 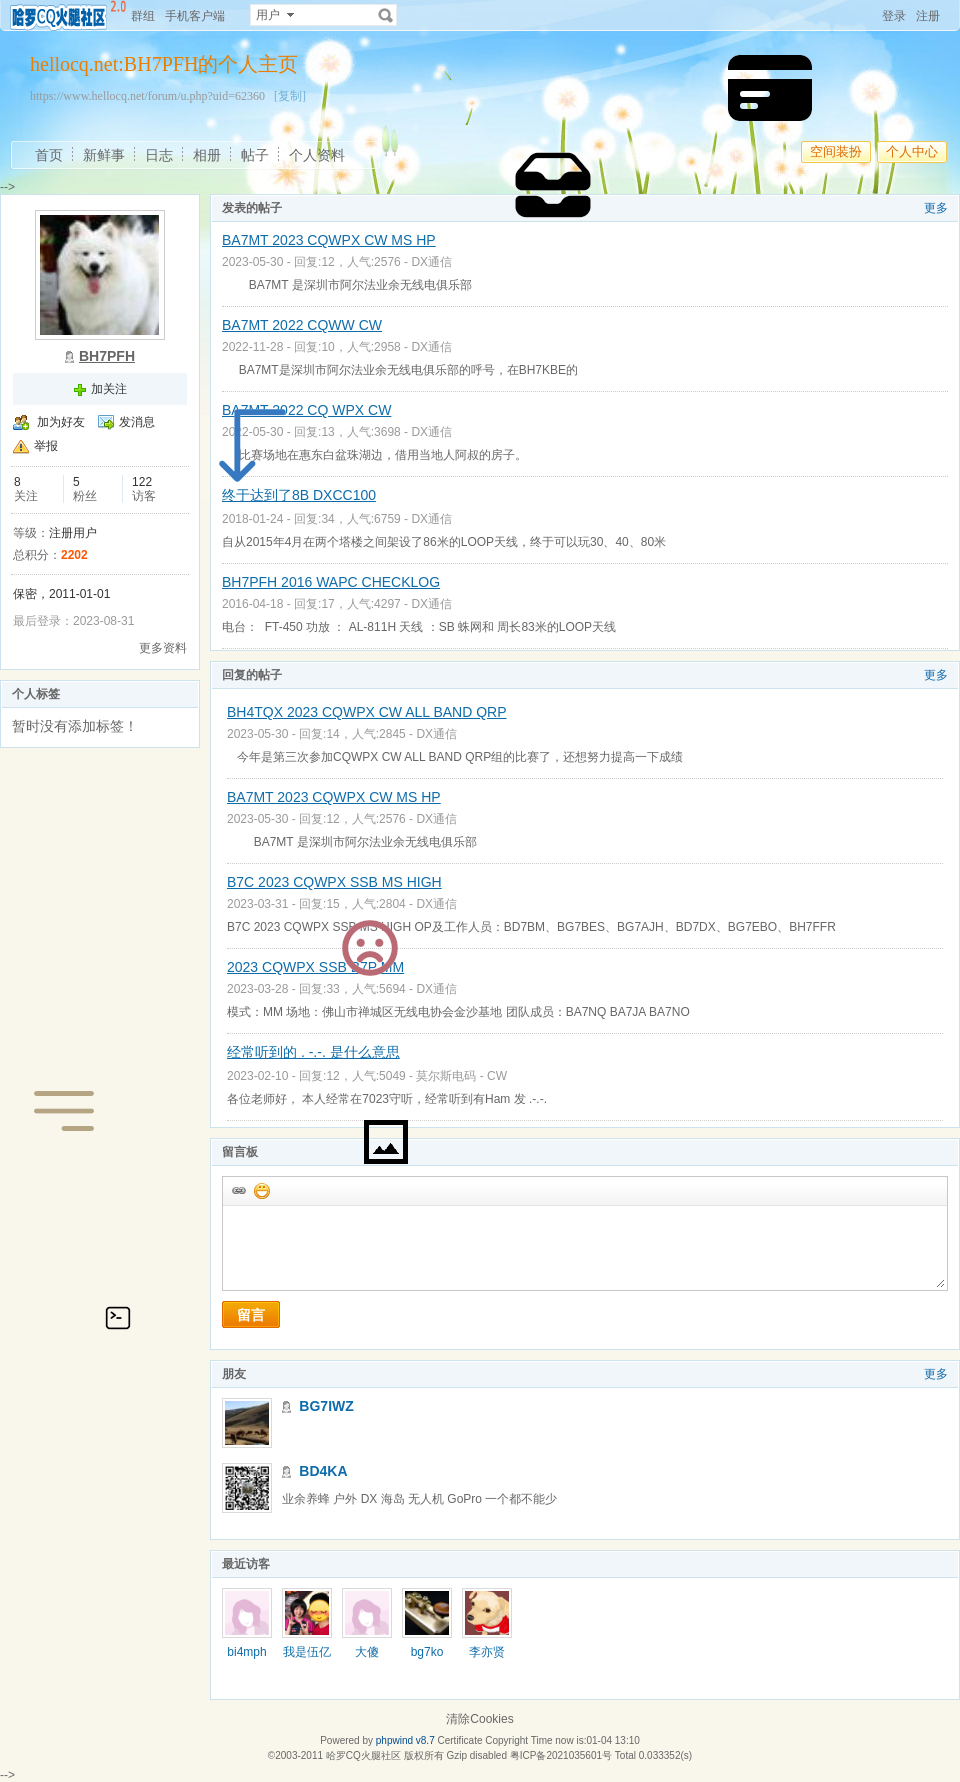 I want to click on indicate negative feedback or dissatisfaction, so click(x=370, y=948).